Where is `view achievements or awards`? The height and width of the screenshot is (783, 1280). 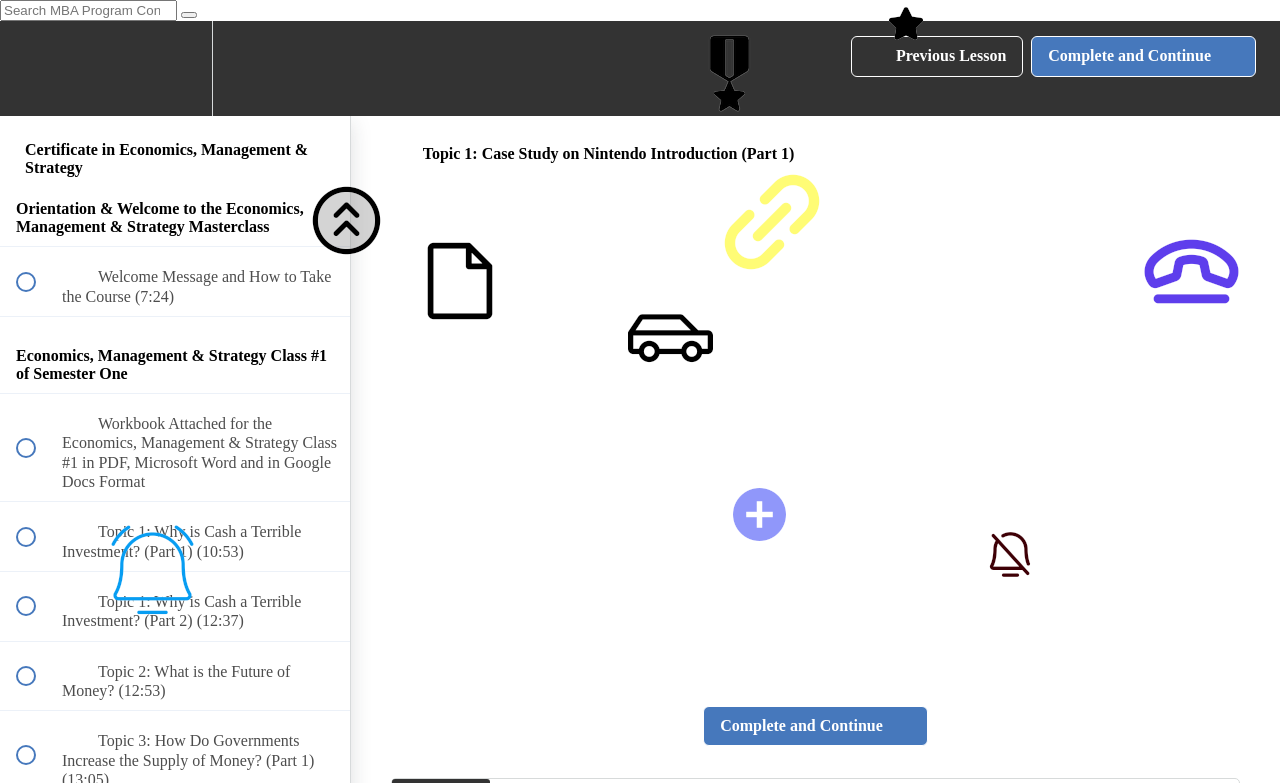 view achievements or awards is located at coordinates (729, 74).